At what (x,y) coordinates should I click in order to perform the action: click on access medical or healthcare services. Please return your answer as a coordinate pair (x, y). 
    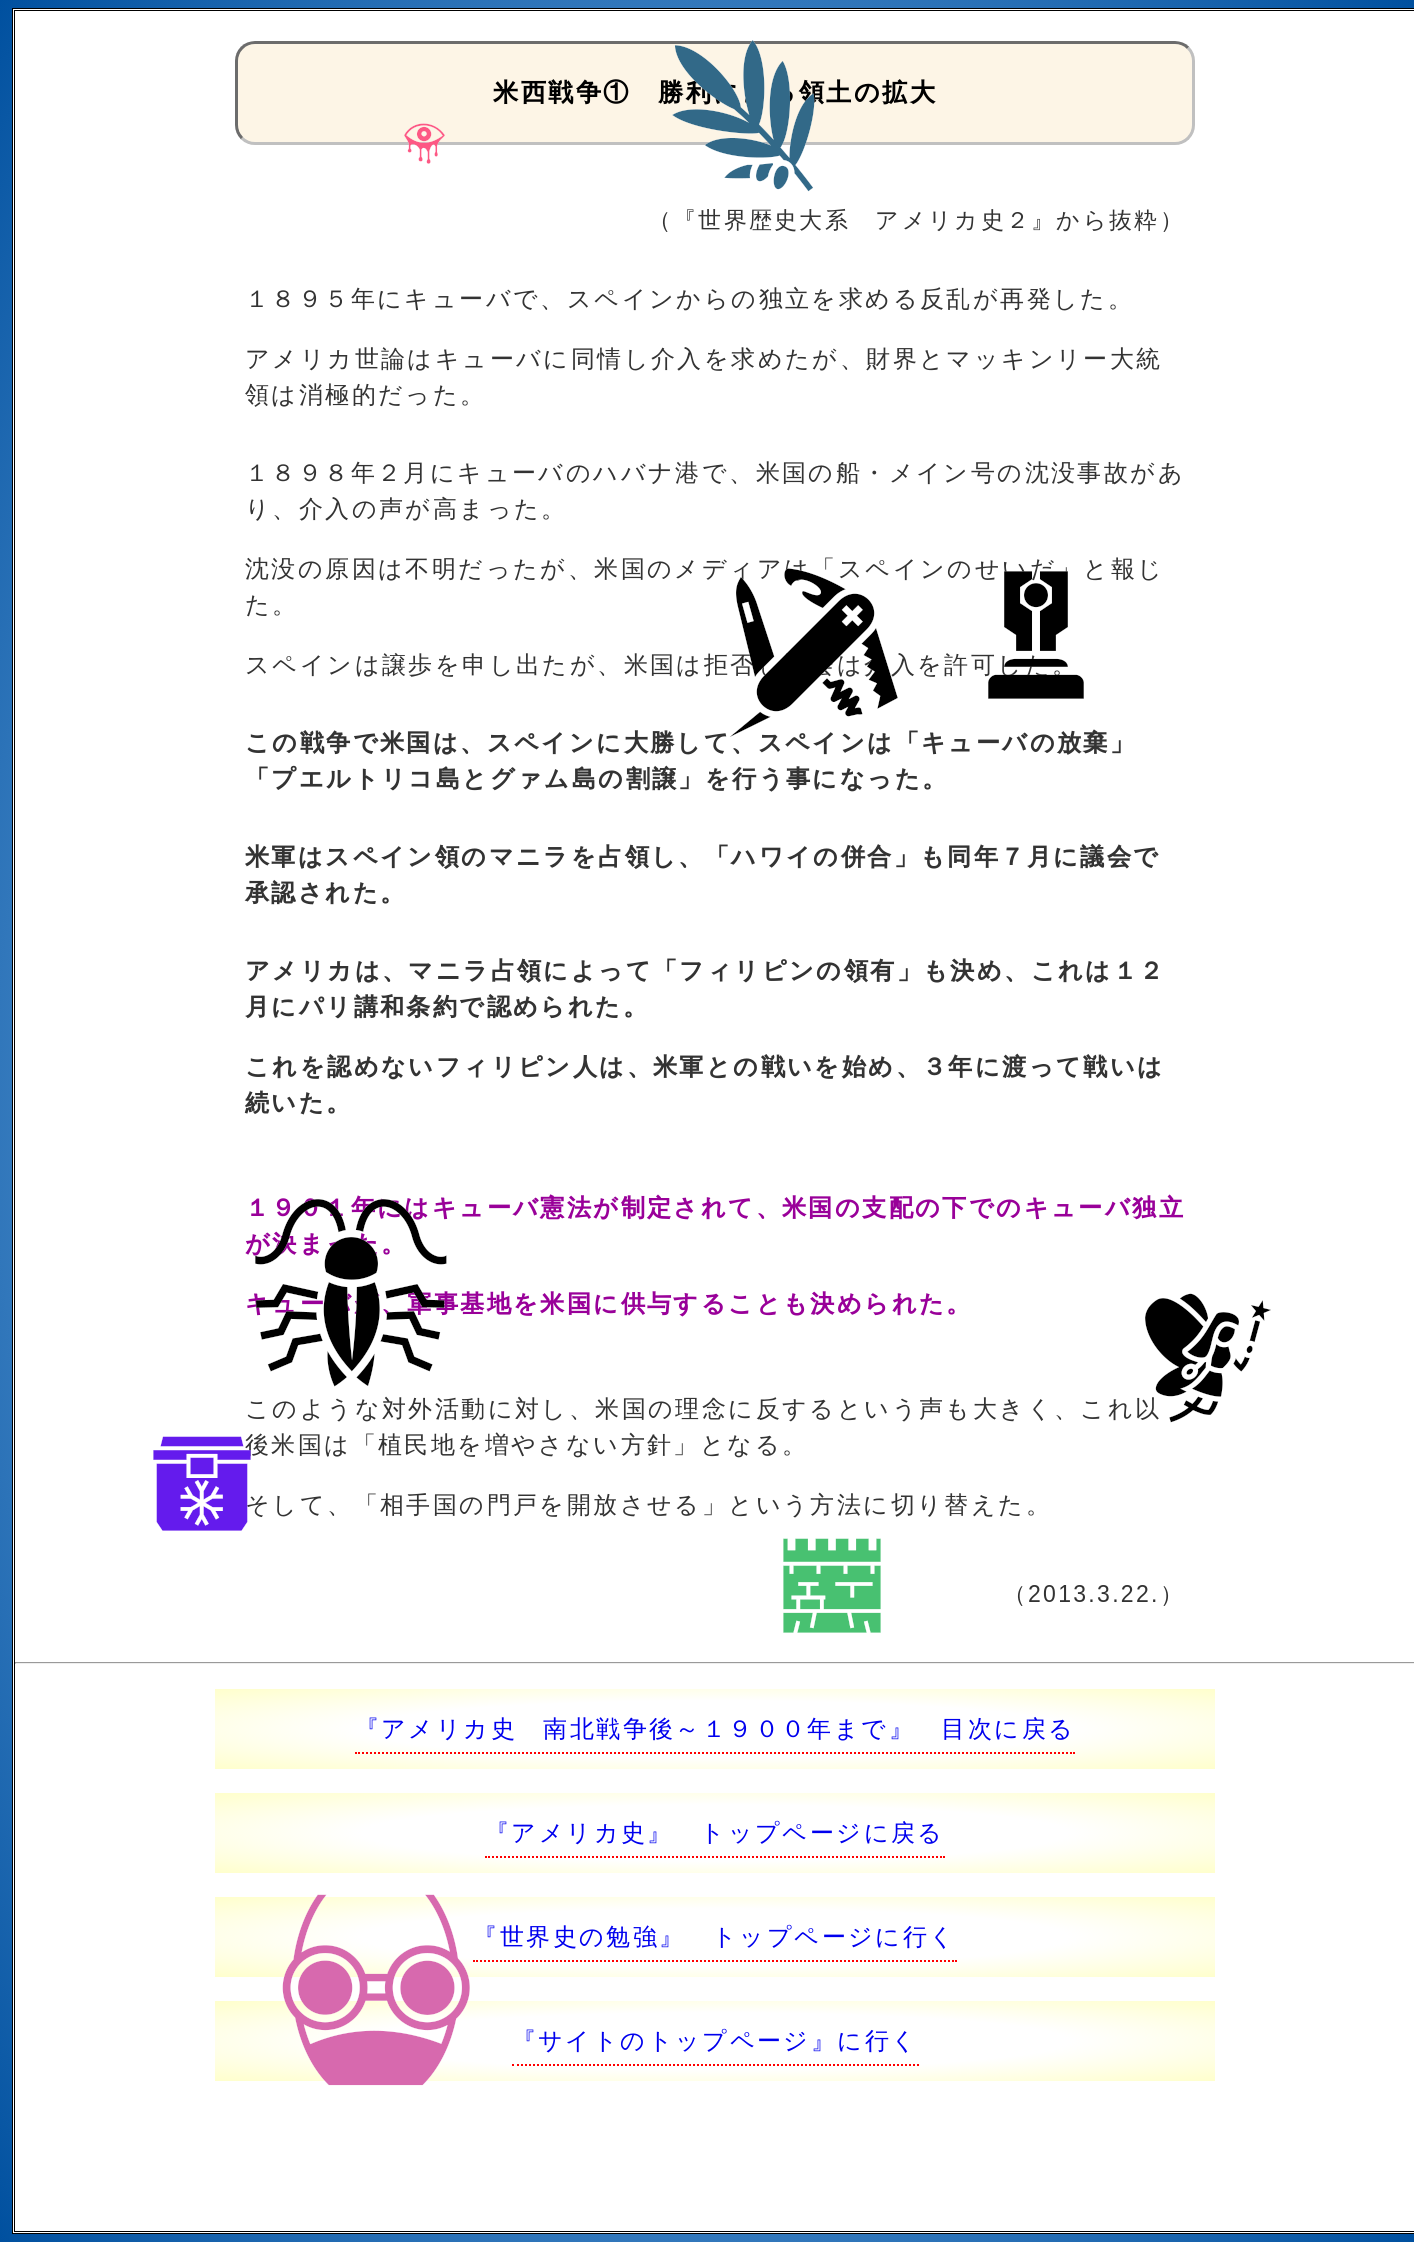
    Looking at the image, I should click on (376, 1990).